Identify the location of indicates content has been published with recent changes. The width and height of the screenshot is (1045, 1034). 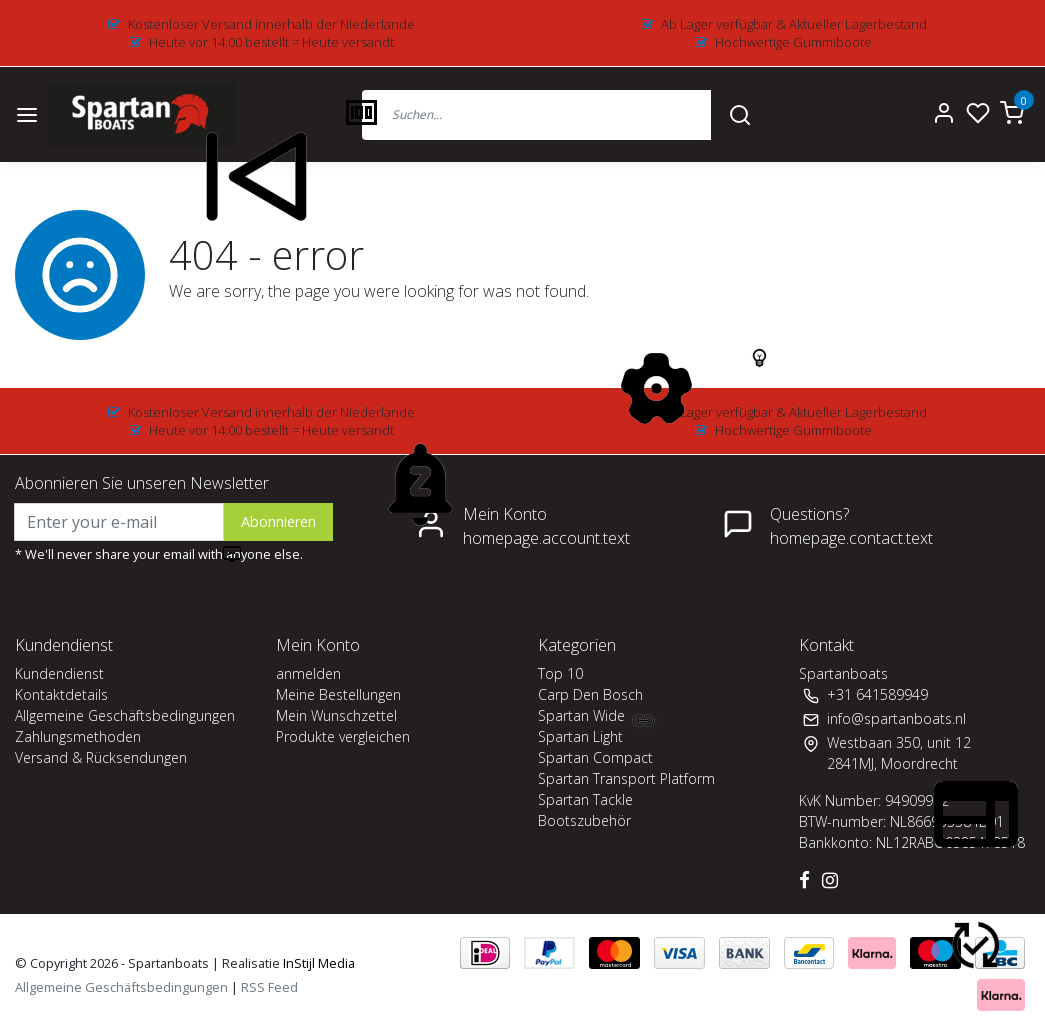
(976, 945).